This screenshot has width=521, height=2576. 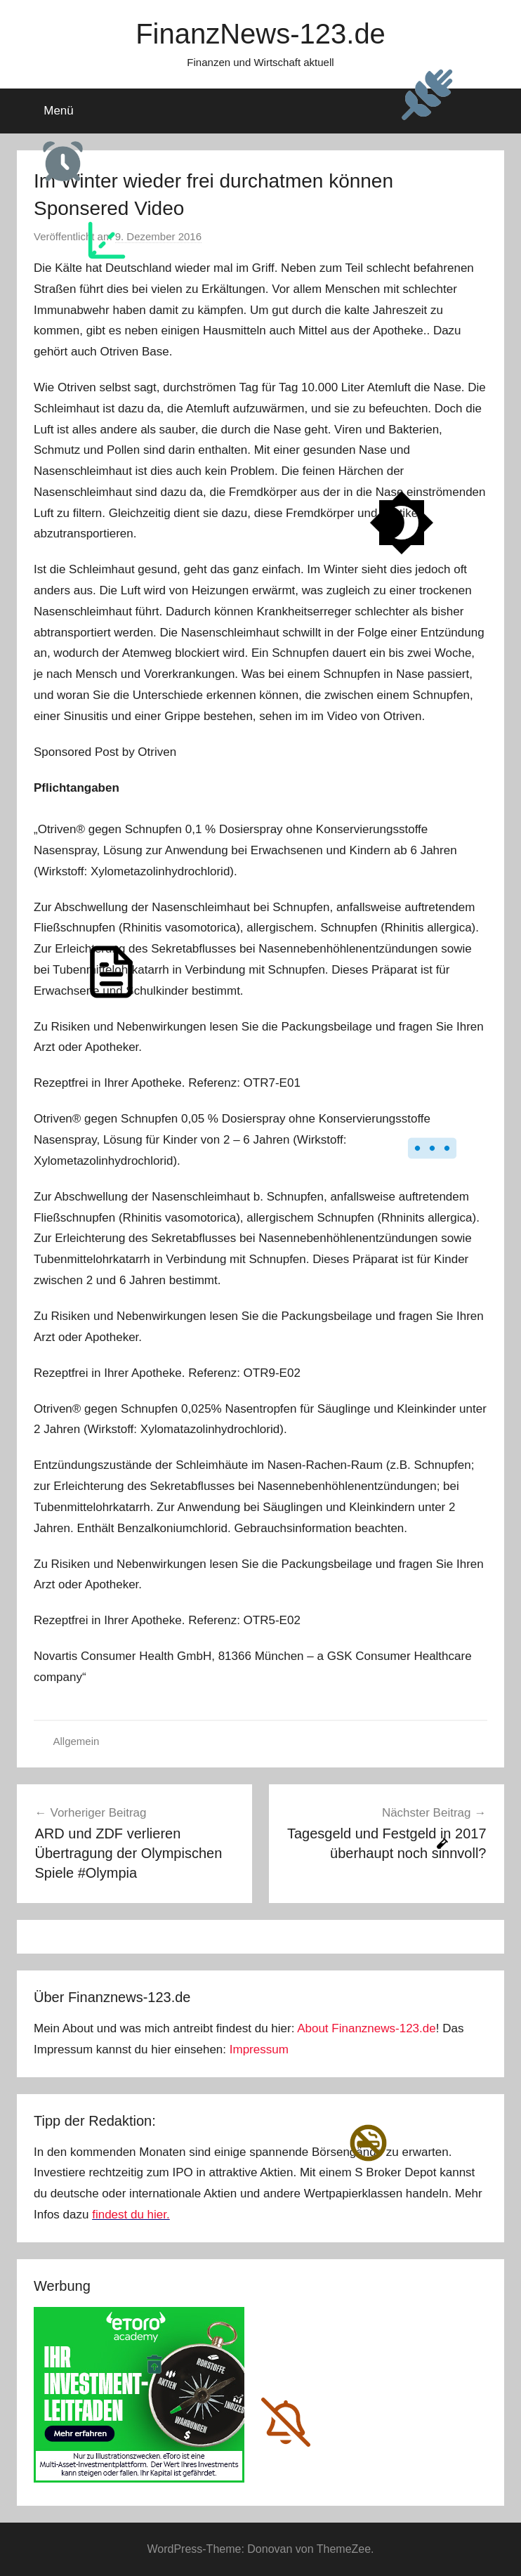 I want to click on toggle dark mode or night theme, so click(x=402, y=523).